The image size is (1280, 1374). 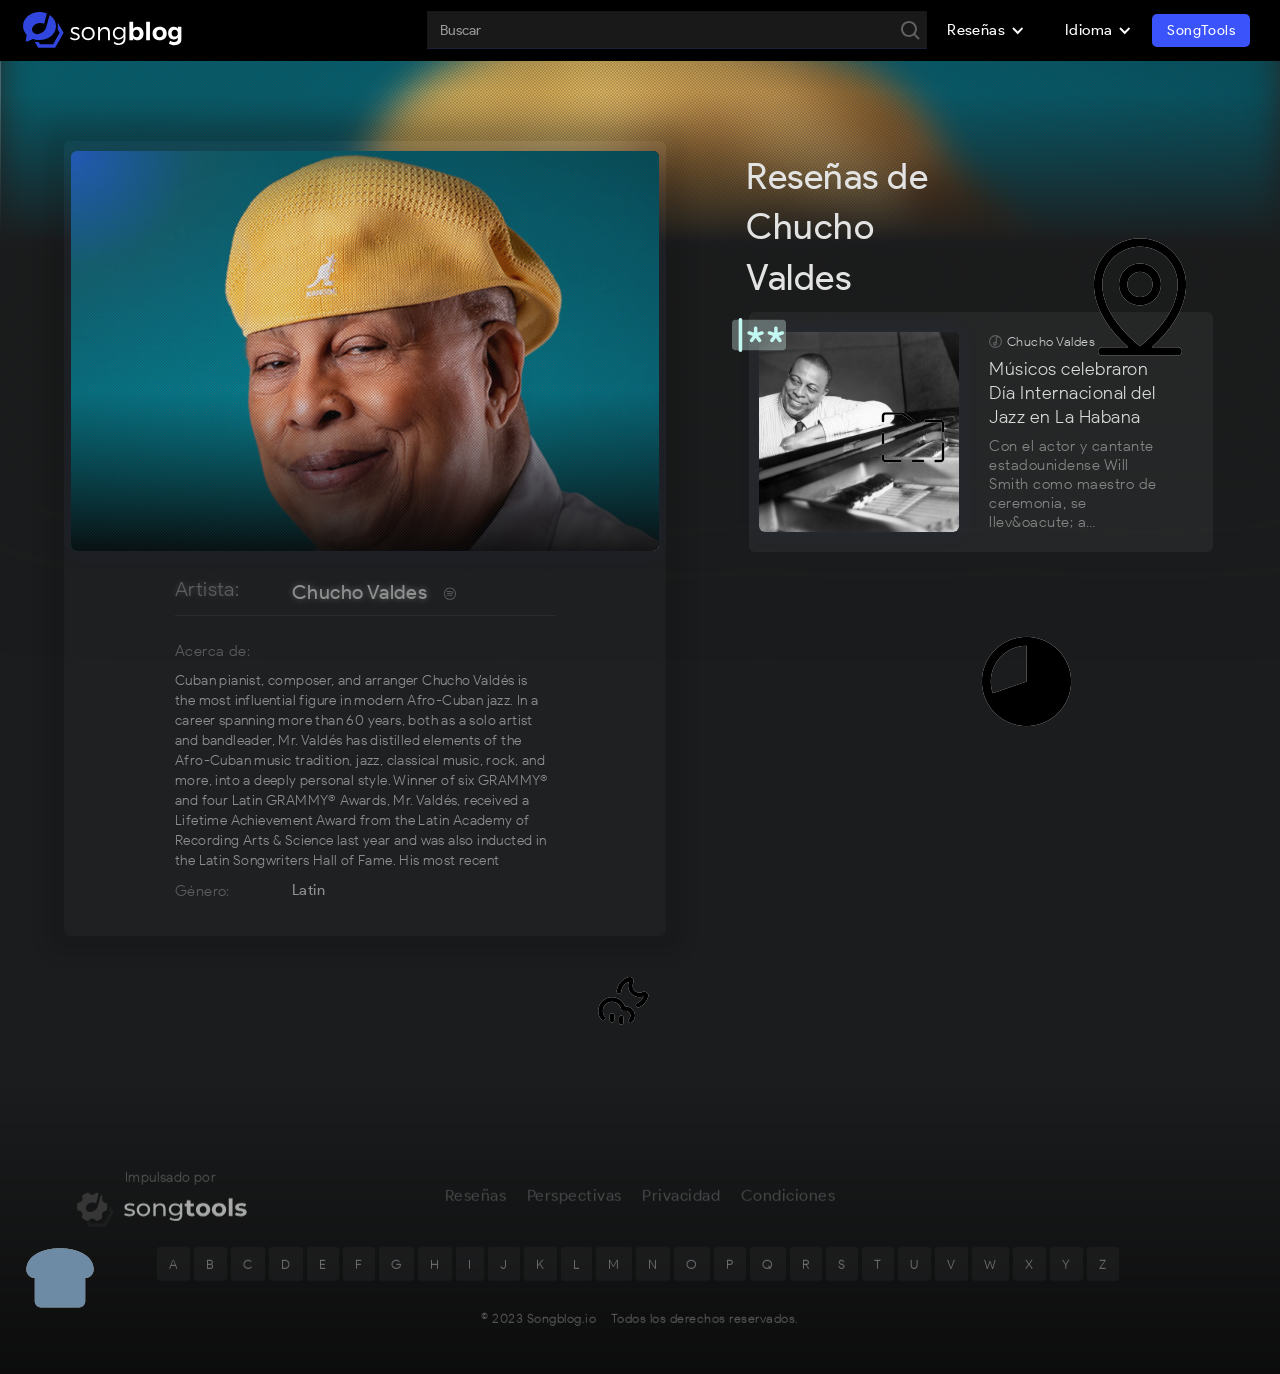 I want to click on indicates nighttime rainy weather conditions, so click(x=623, y=999).